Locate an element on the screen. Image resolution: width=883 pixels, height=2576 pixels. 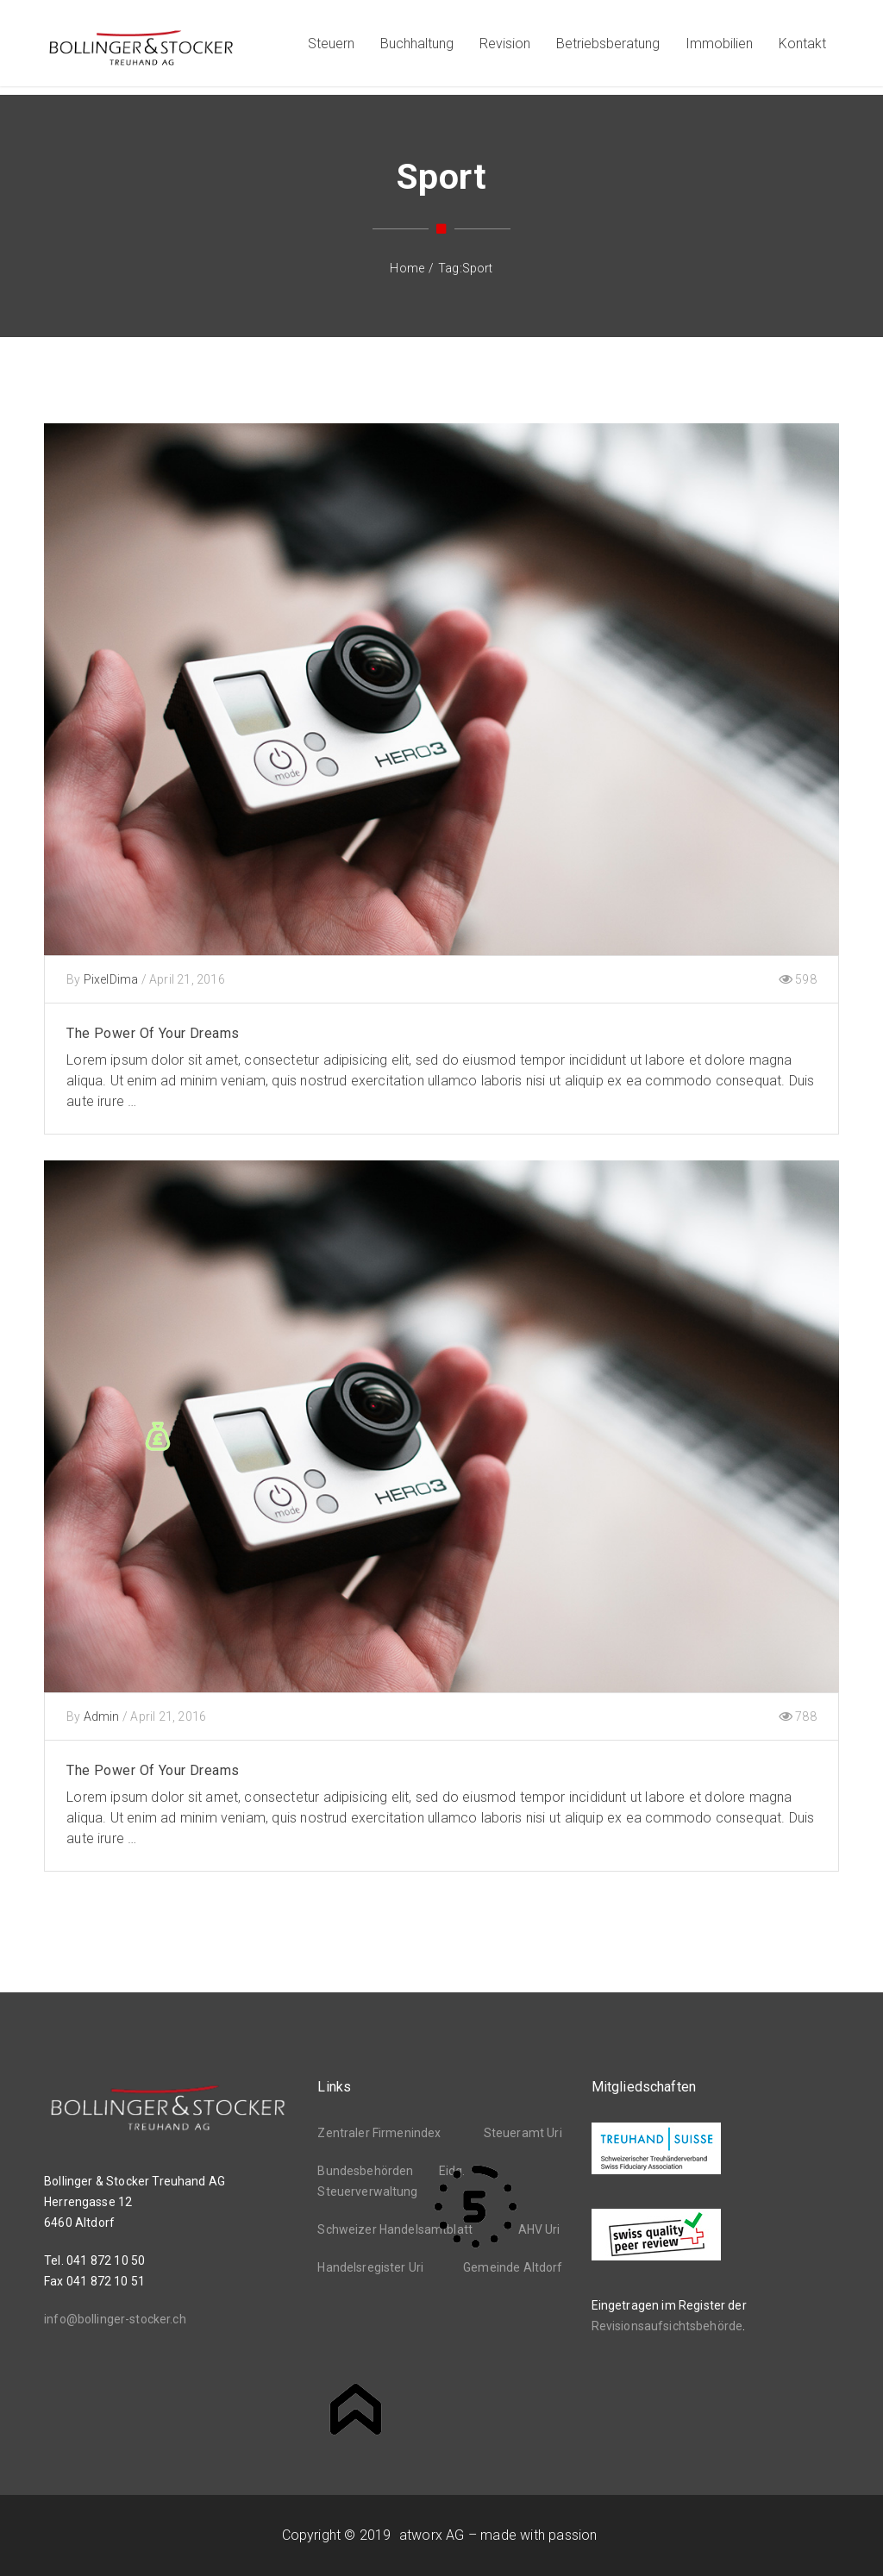
set timer or countdown for 5 minutes is located at coordinates (475, 2206).